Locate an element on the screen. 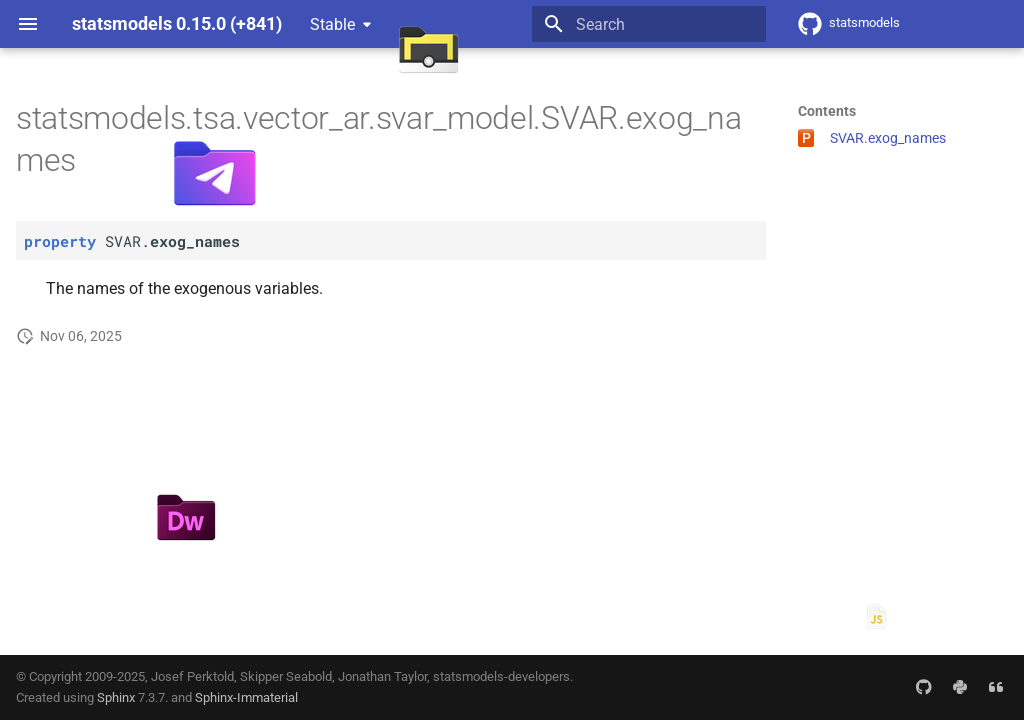 Image resolution: width=1024 pixels, height=720 pixels. a javascript source code file is located at coordinates (876, 616).